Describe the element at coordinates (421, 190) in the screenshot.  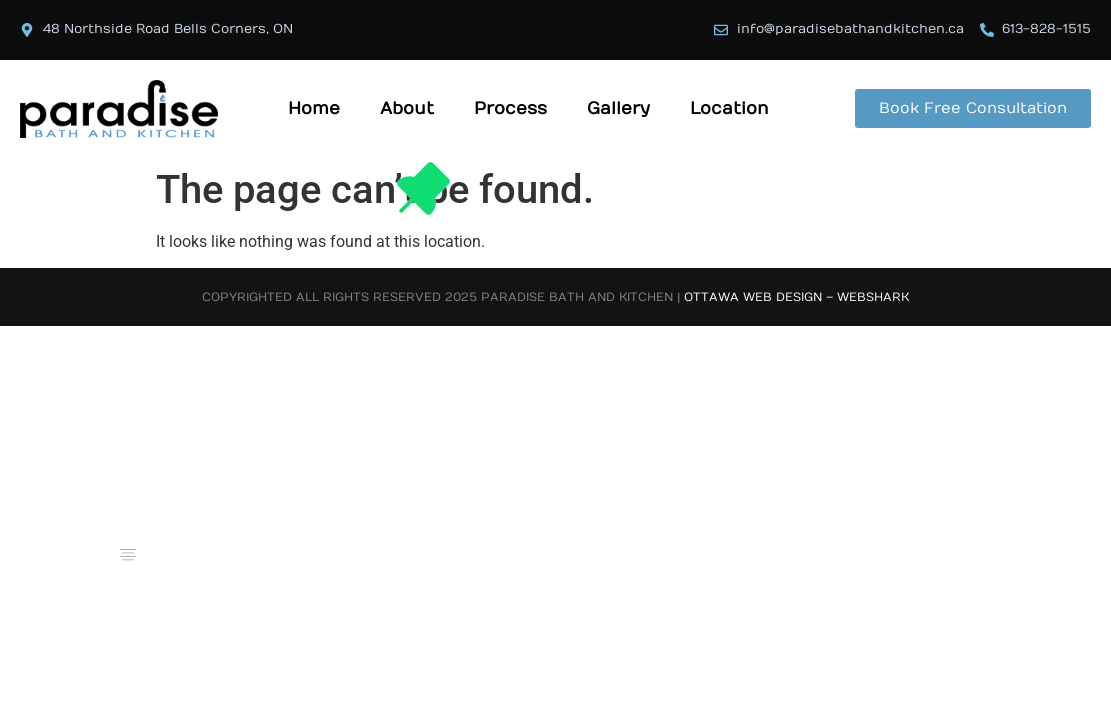
I see `pin an item to keep it visible` at that location.